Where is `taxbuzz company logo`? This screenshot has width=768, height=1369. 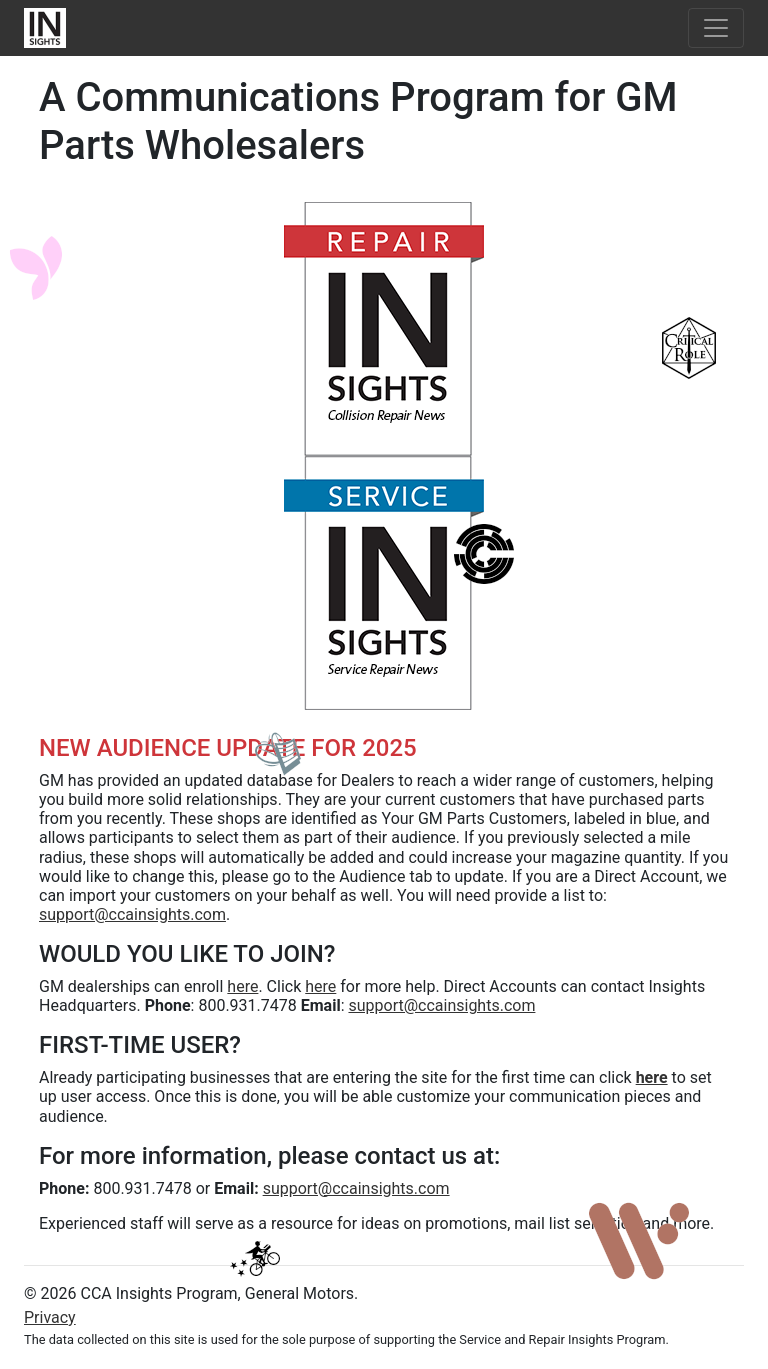
taxbuzz company logo is located at coordinates (278, 754).